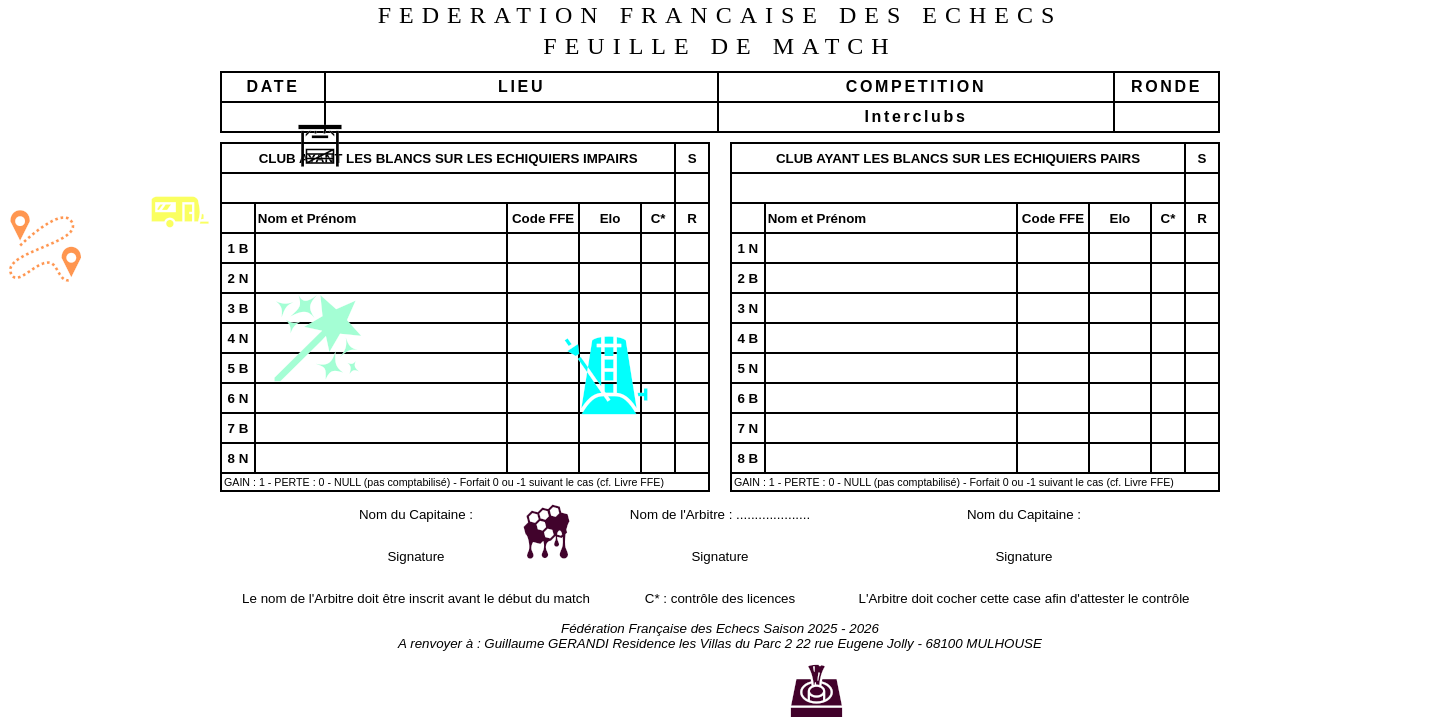 This screenshot has height=720, width=1440. I want to click on indicates honey or sweetener ingredient, so click(546, 531).